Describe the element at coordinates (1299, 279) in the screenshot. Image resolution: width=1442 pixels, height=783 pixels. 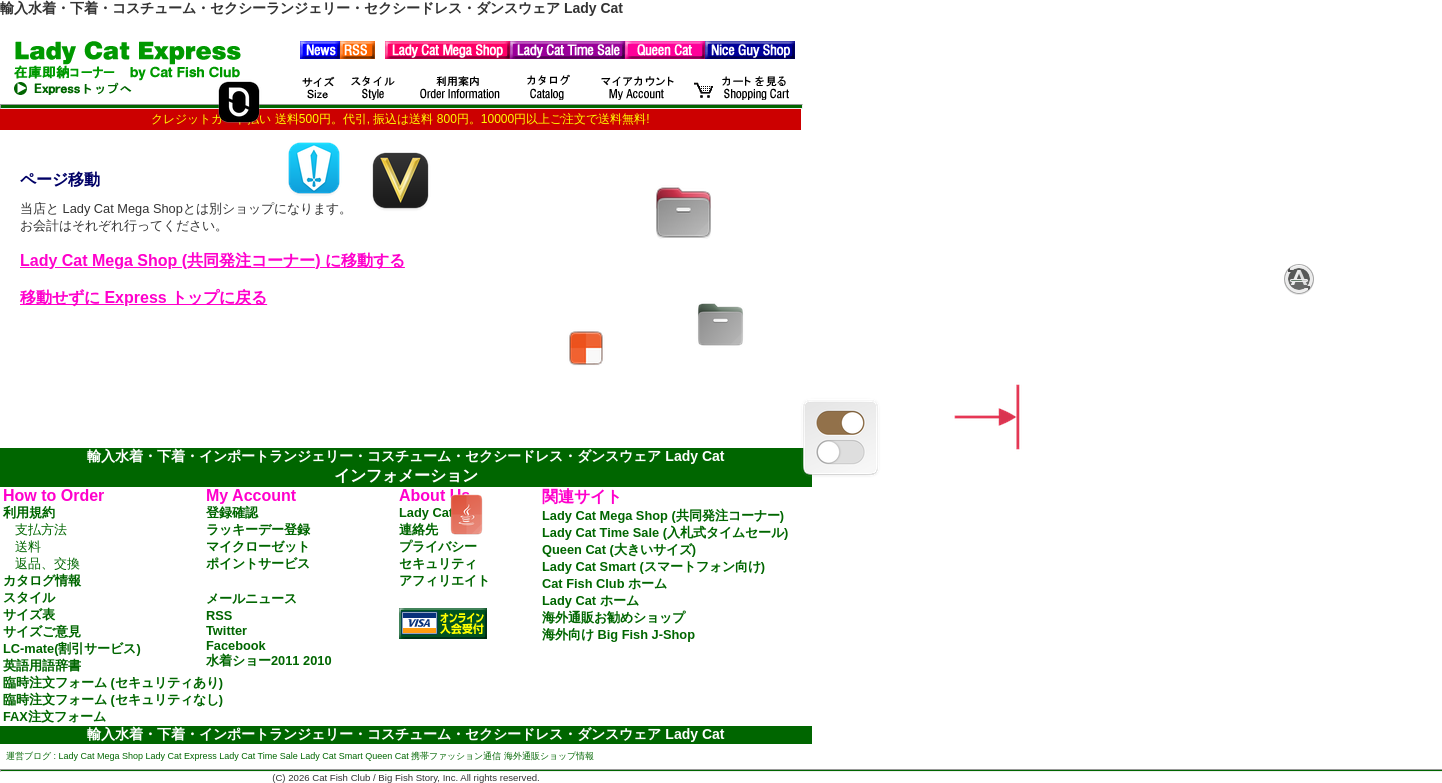
I see `open the software update manager` at that location.